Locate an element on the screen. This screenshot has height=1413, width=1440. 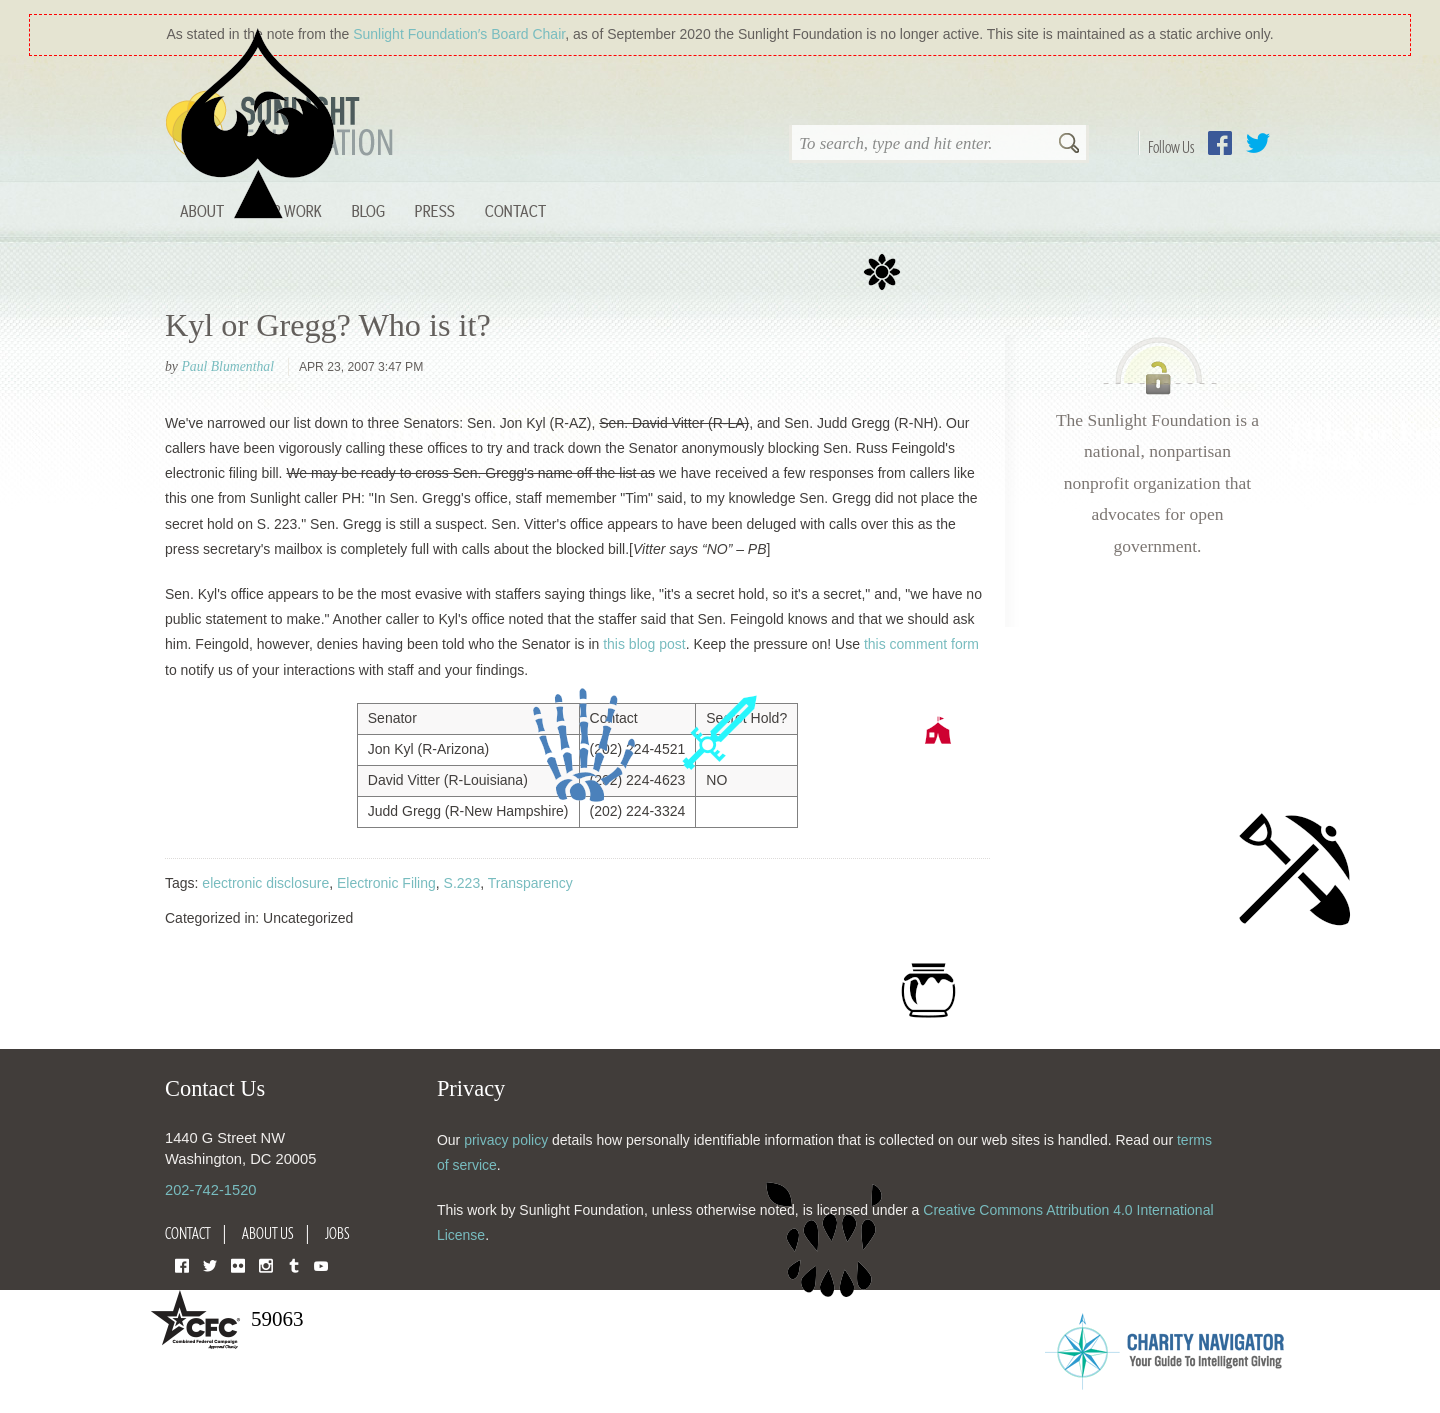
indicates a dangerous creature or enemy type is located at coordinates (823, 1236).